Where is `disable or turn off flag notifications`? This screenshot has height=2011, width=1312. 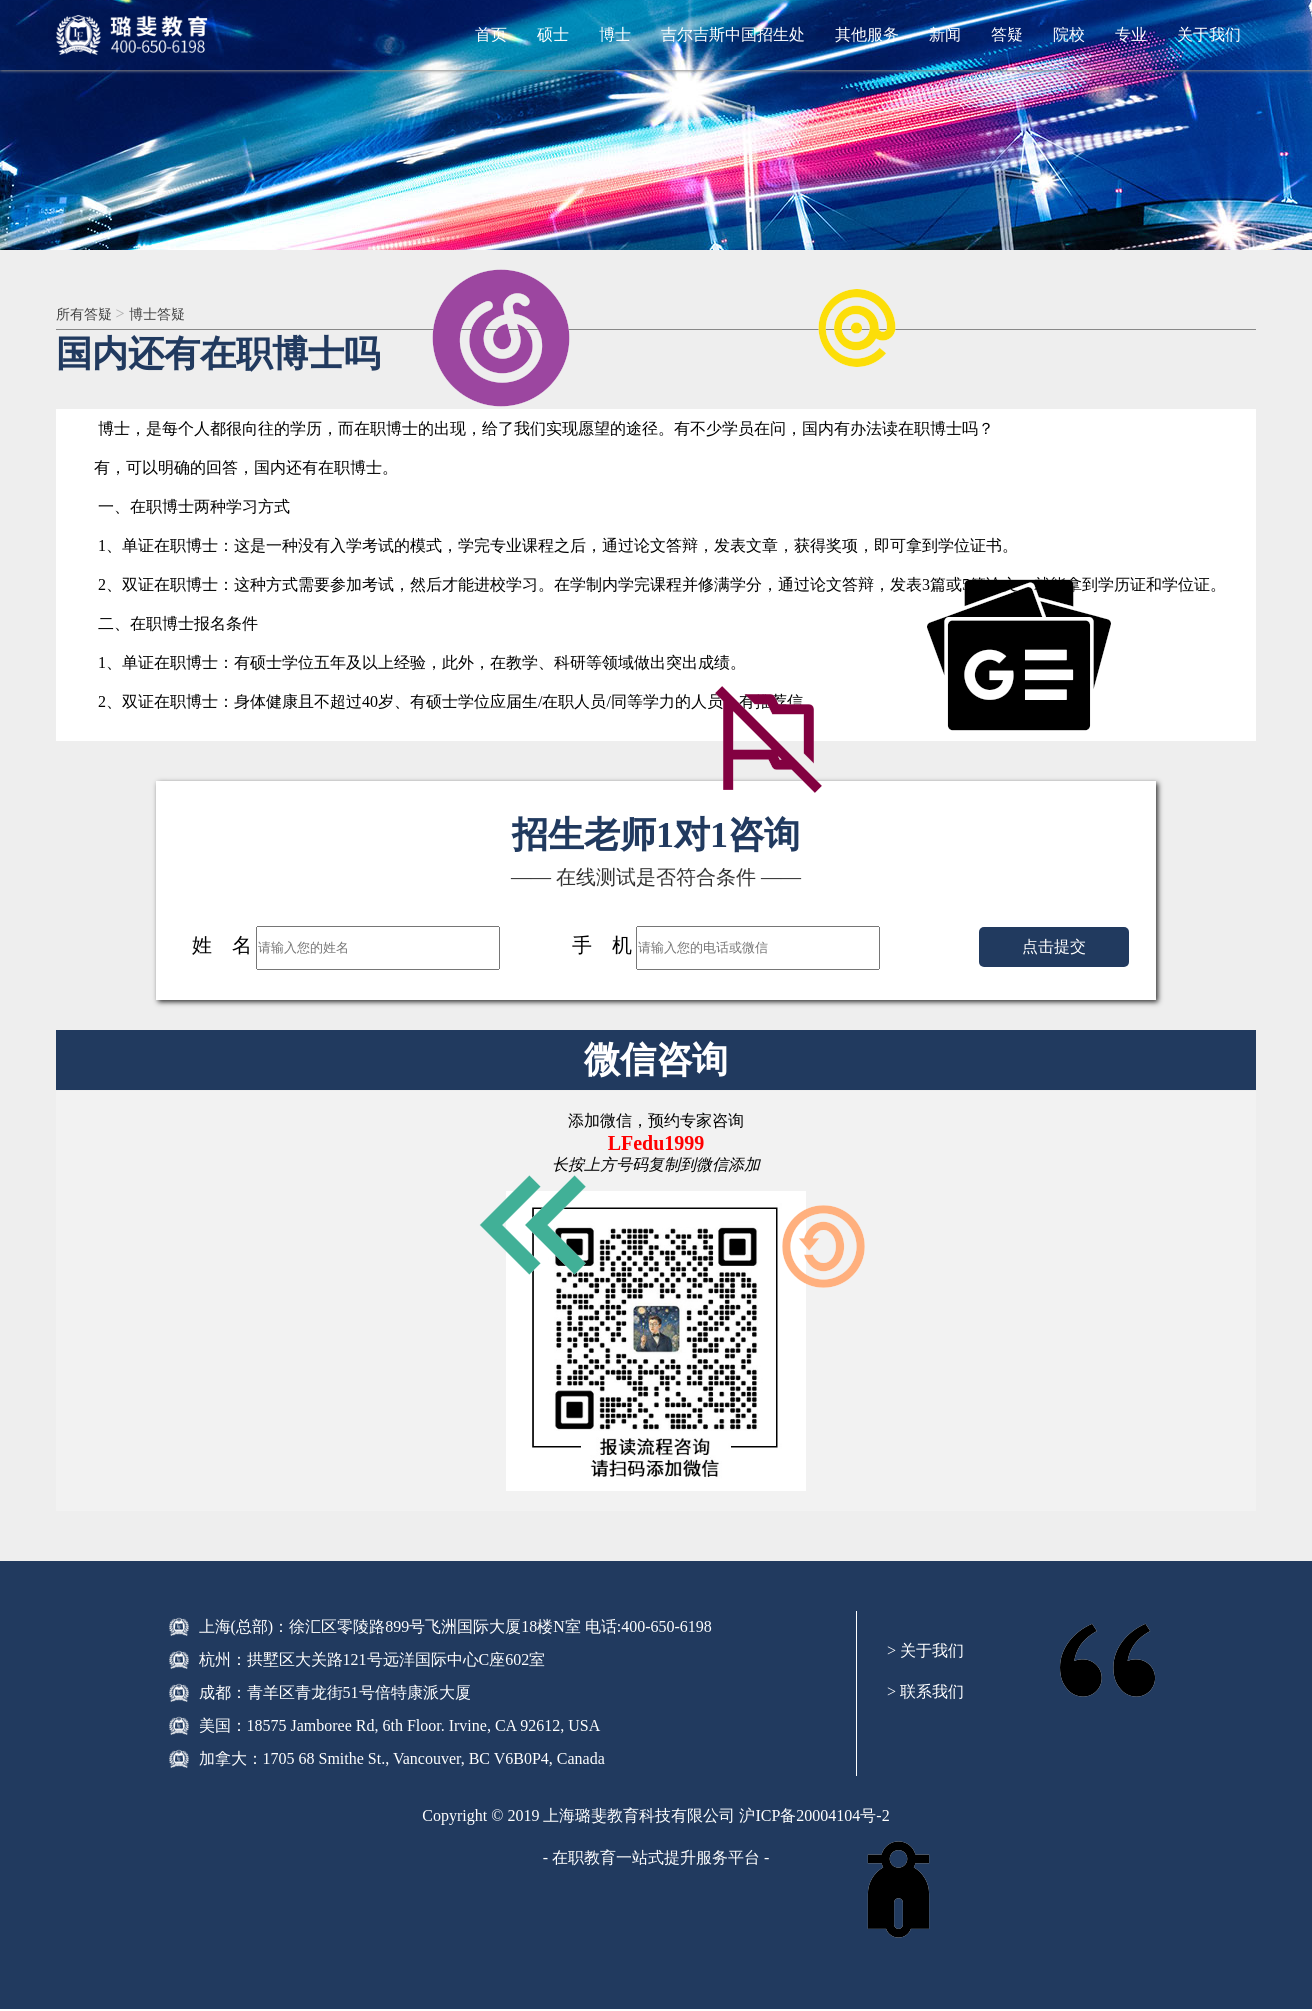
disable or turn off flag notifications is located at coordinates (768, 739).